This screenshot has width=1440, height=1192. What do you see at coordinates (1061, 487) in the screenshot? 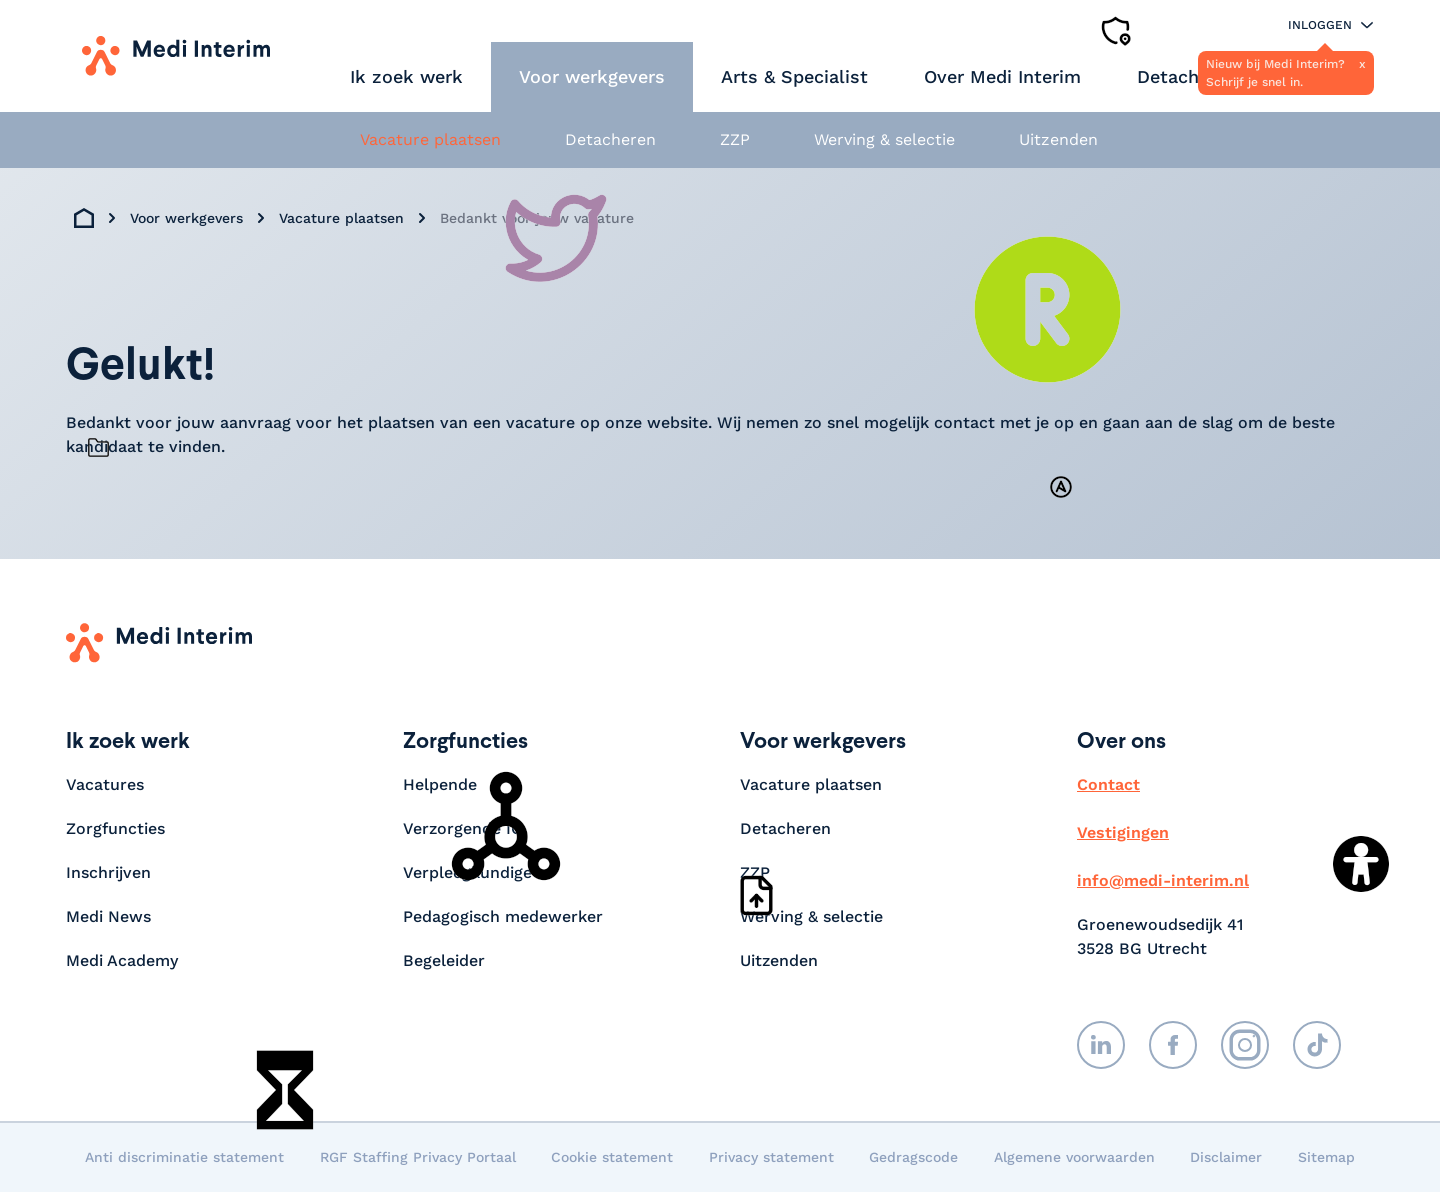
I see `ansible automation platform logo` at bounding box center [1061, 487].